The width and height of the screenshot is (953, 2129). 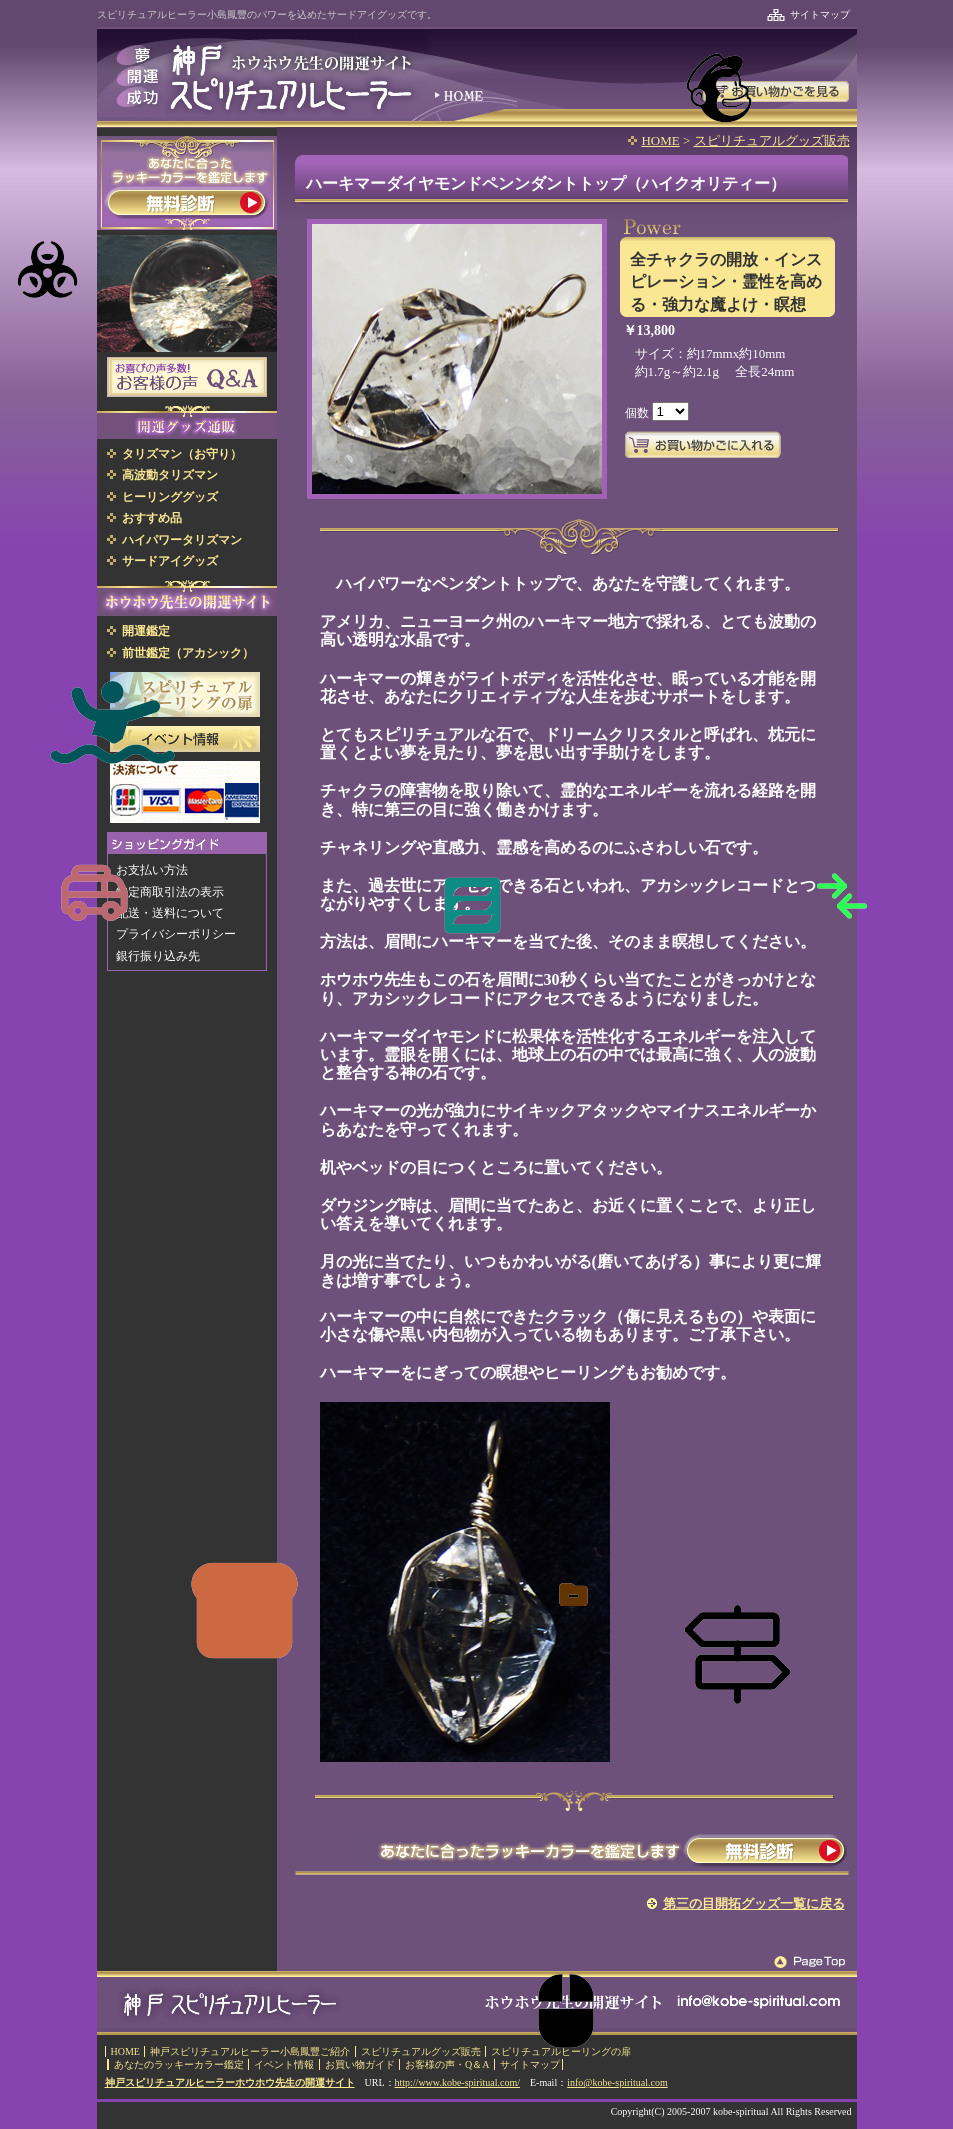 What do you see at coordinates (566, 2011) in the screenshot?
I see `mouse input device indicator` at bounding box center [566, 2011].